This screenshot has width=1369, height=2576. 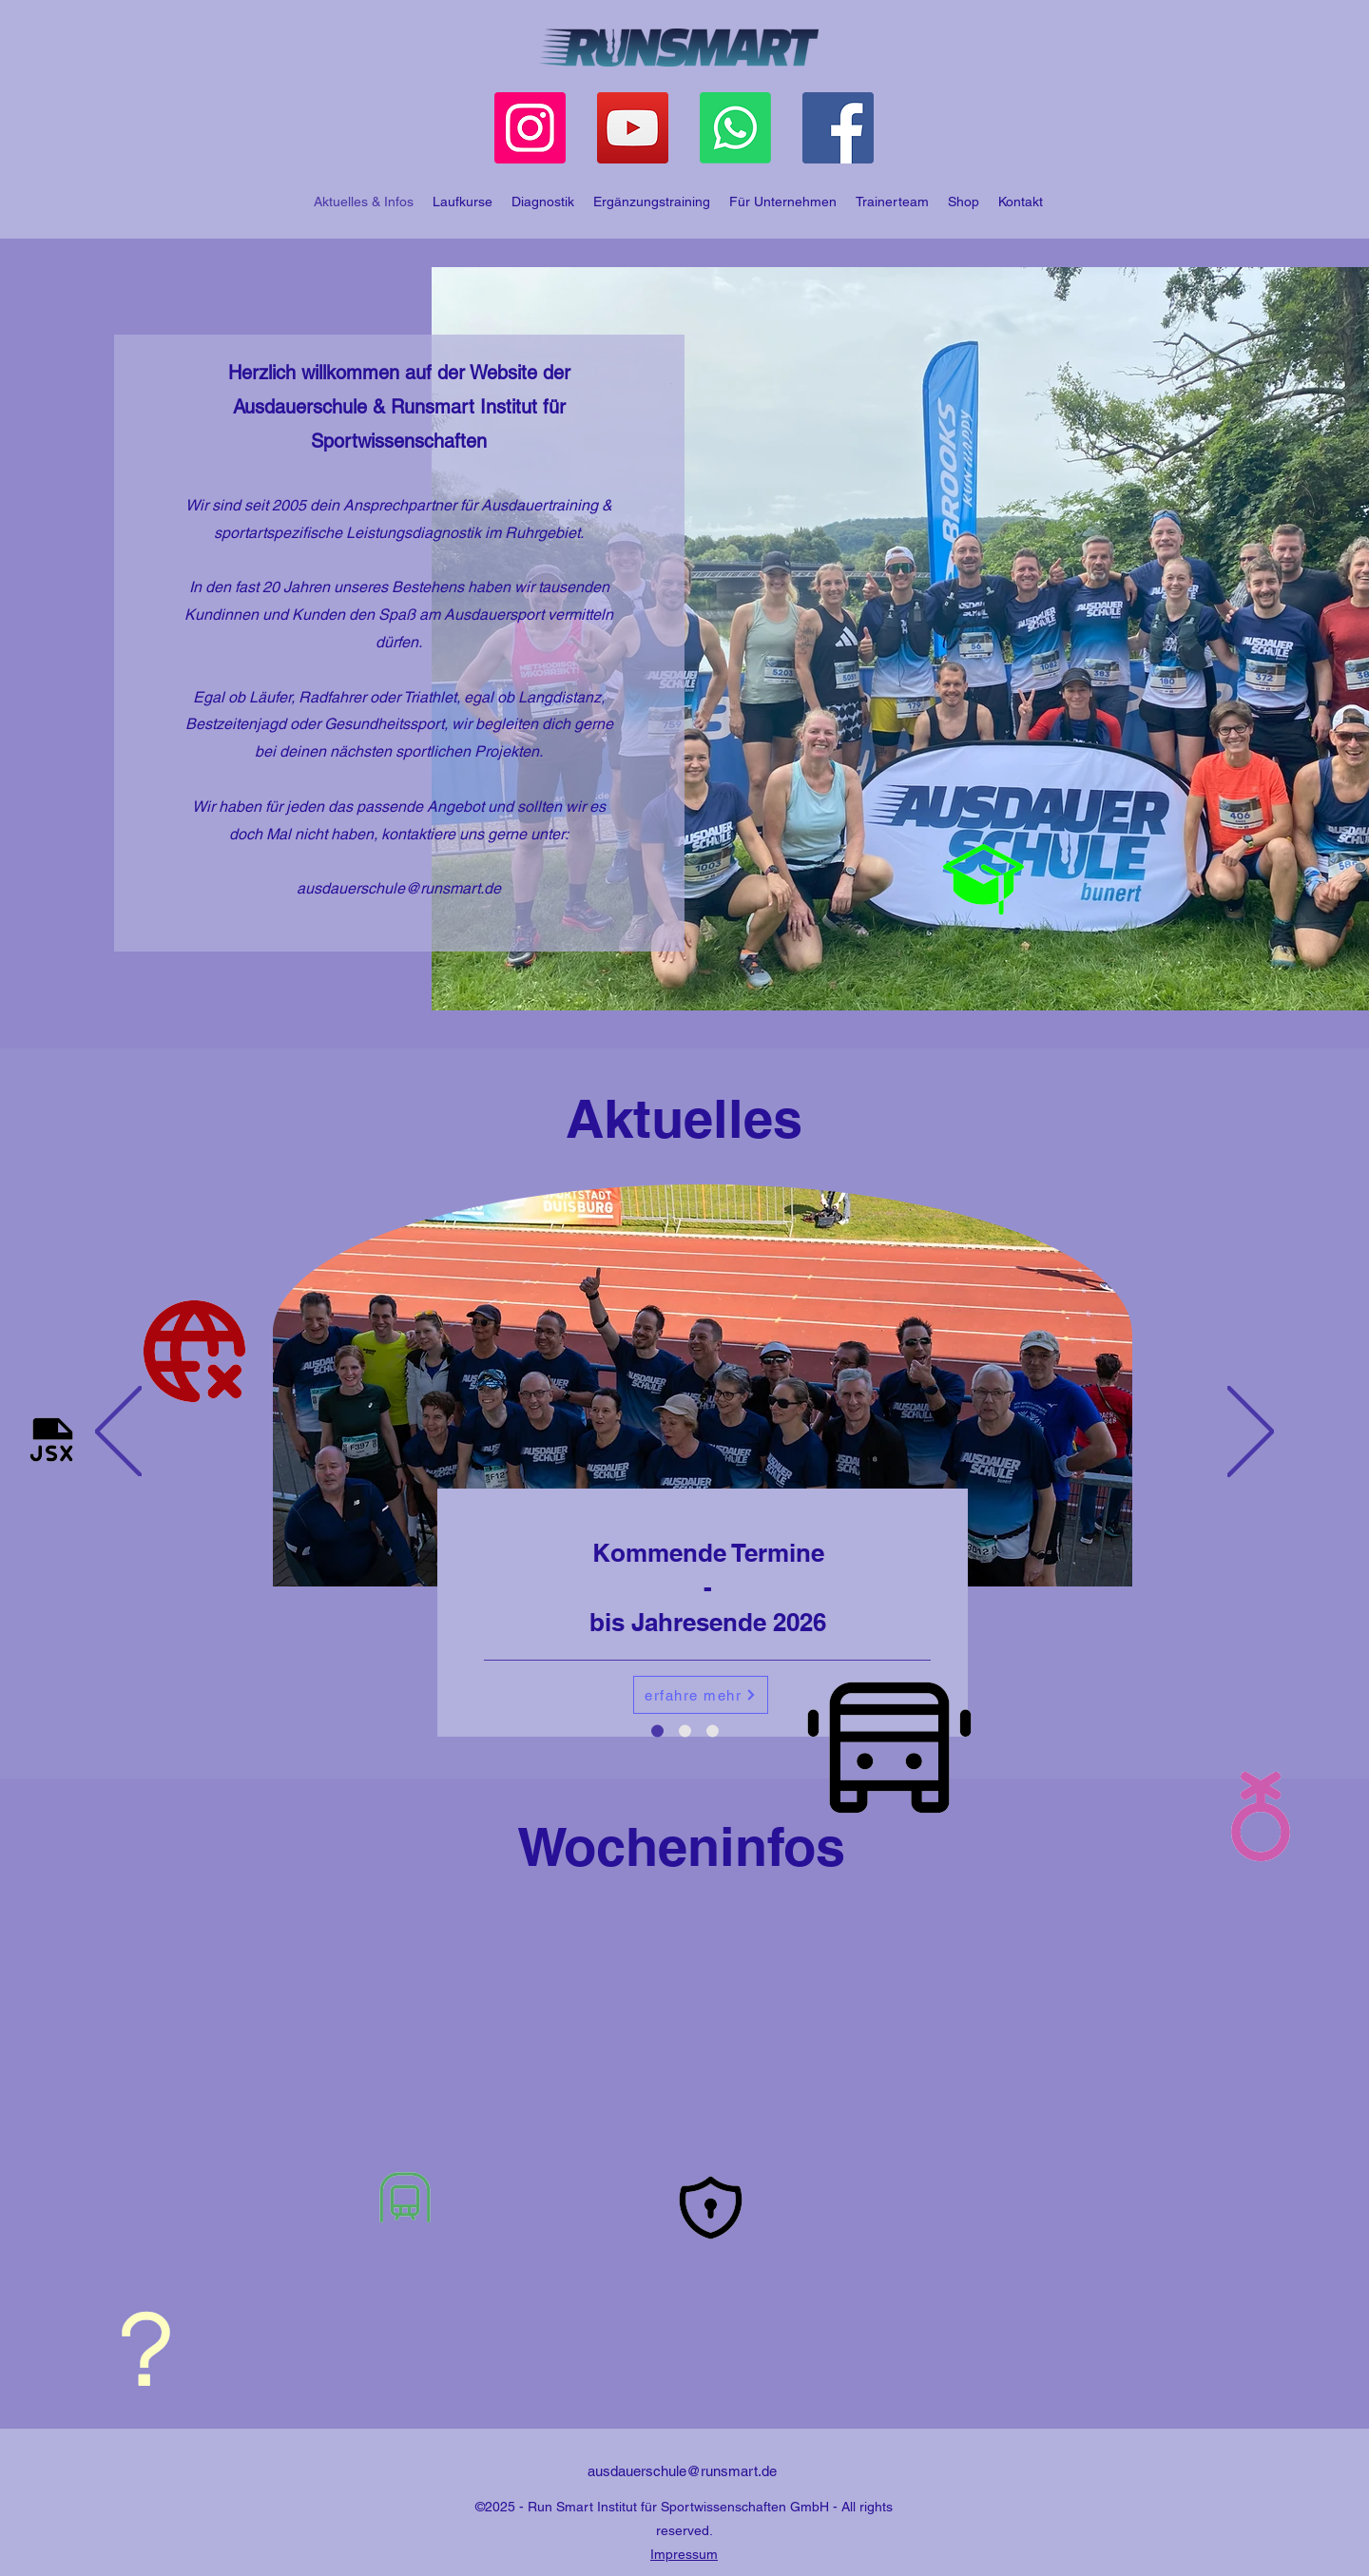 I want to click on disconnect from the internet, so click(x=194, y=1351).